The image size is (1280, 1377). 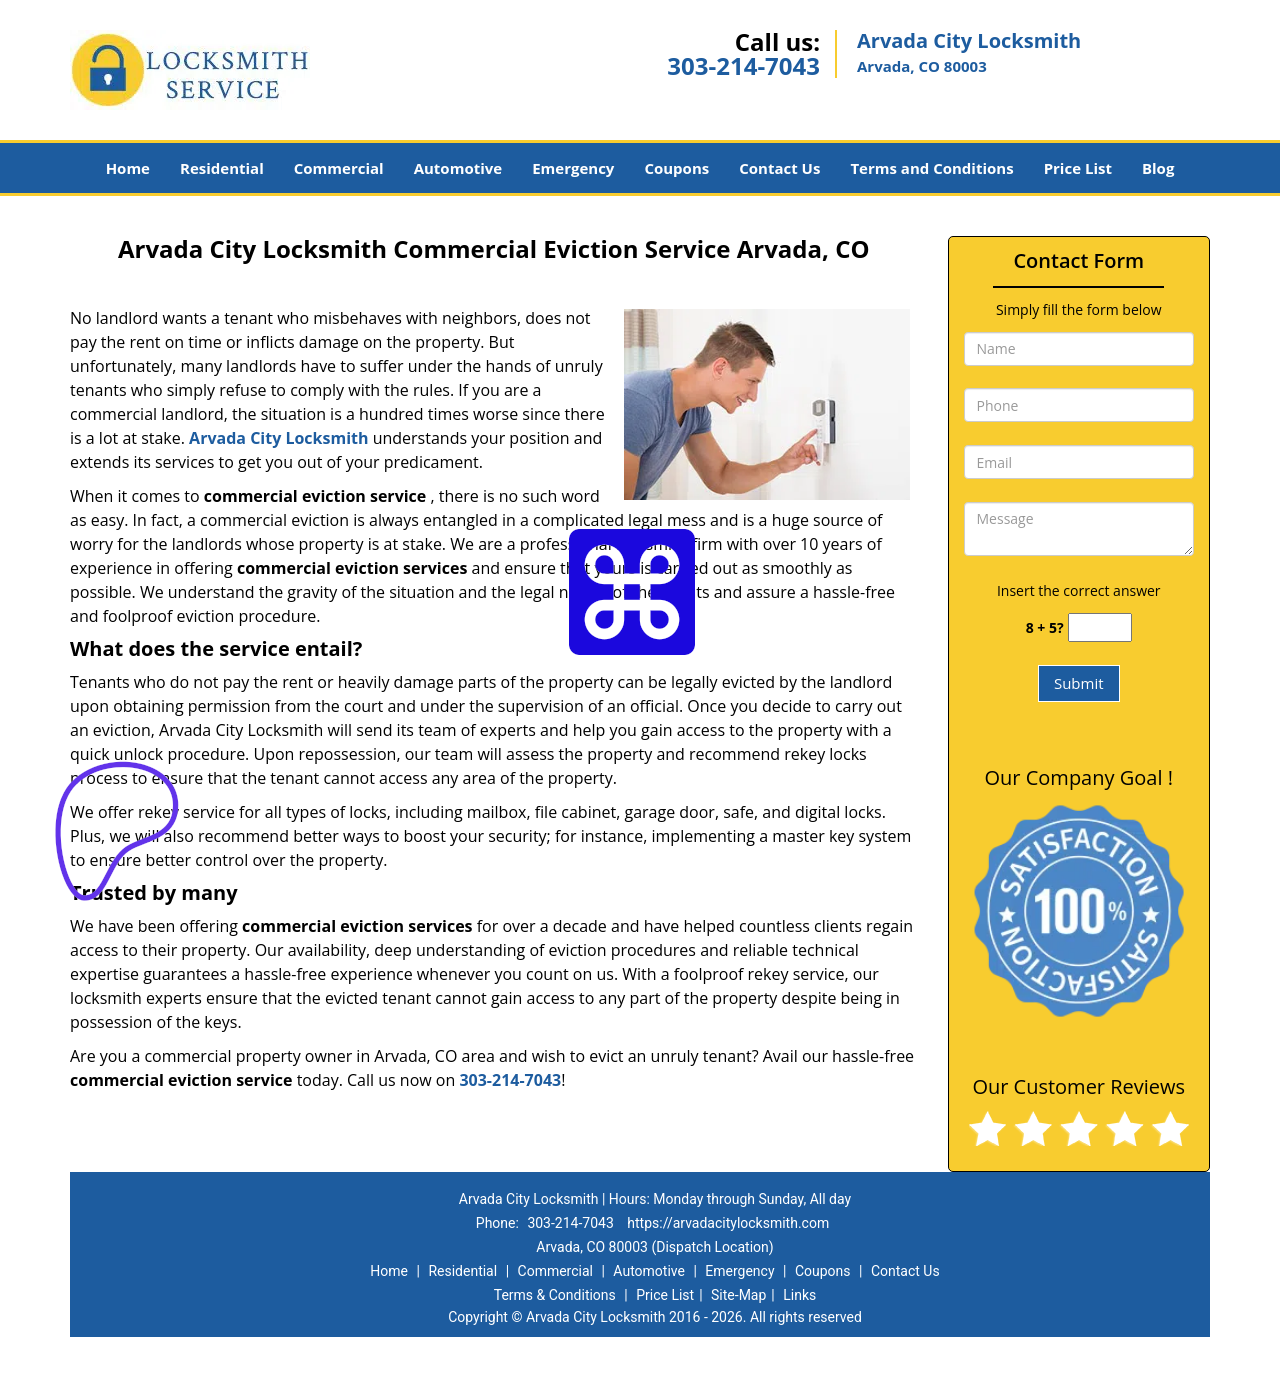 What do you see at coordinates (111, 828) in the screenshot?
I see `link to patreon profile or page` at bounding box center [111, 828].